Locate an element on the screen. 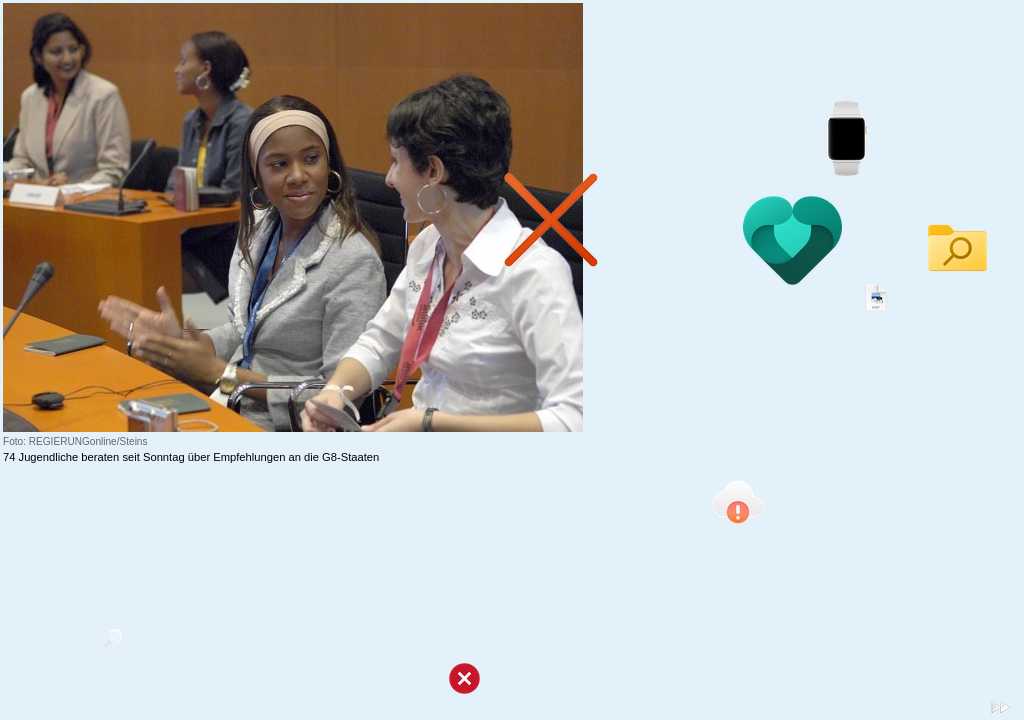  delete or remove an item is located at coordinates (551, 220).